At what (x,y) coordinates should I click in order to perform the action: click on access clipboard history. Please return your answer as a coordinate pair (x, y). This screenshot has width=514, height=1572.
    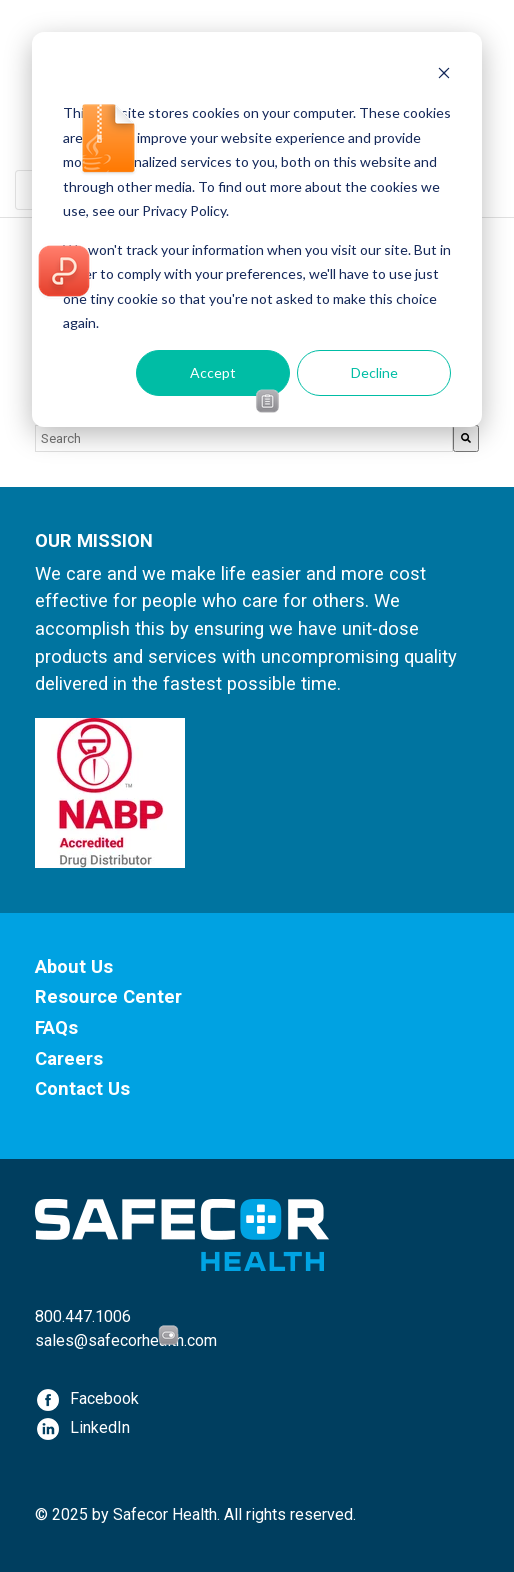
    Looking at the image, I should click on (267, 401).